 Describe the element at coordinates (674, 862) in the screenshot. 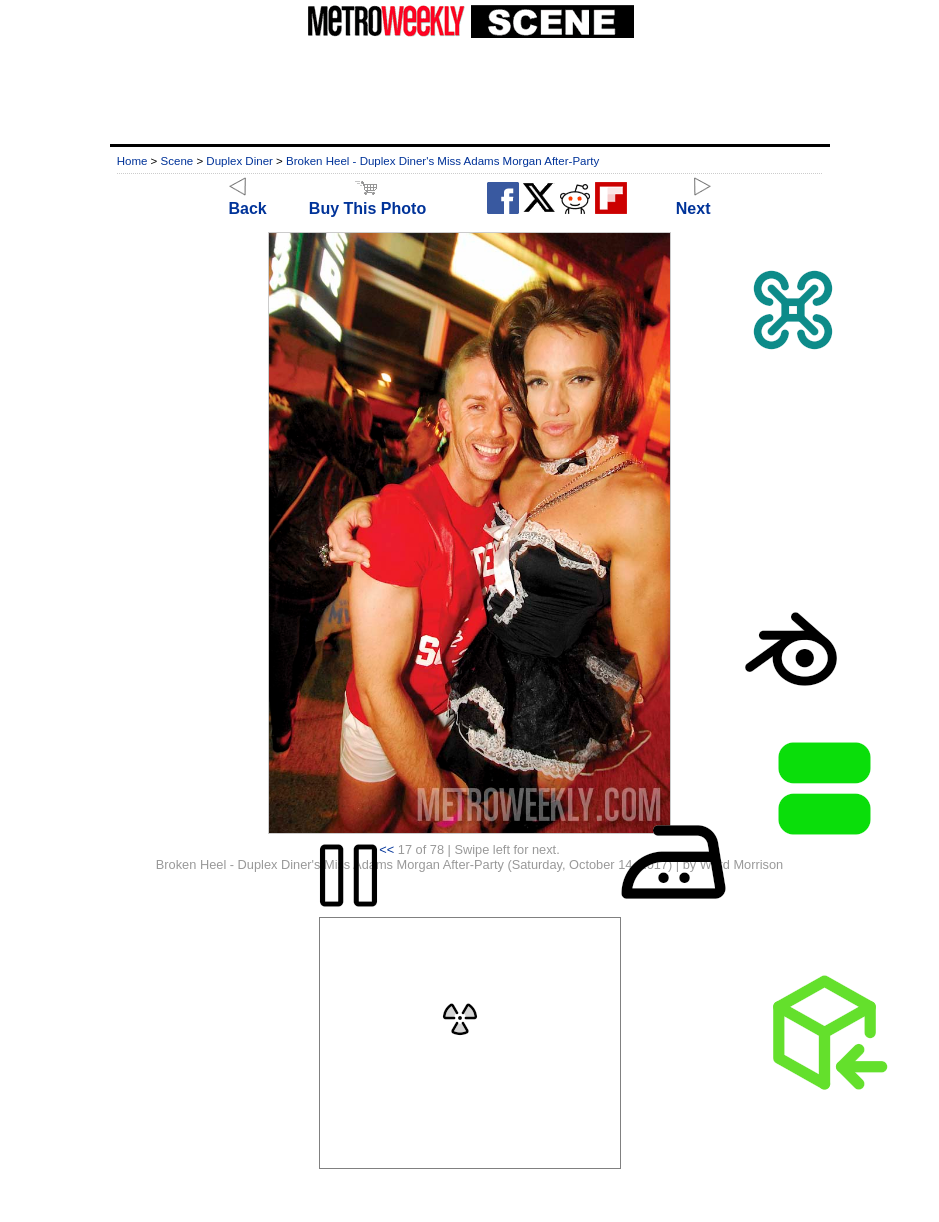

I see `iron clothing or fabric items` at that location.